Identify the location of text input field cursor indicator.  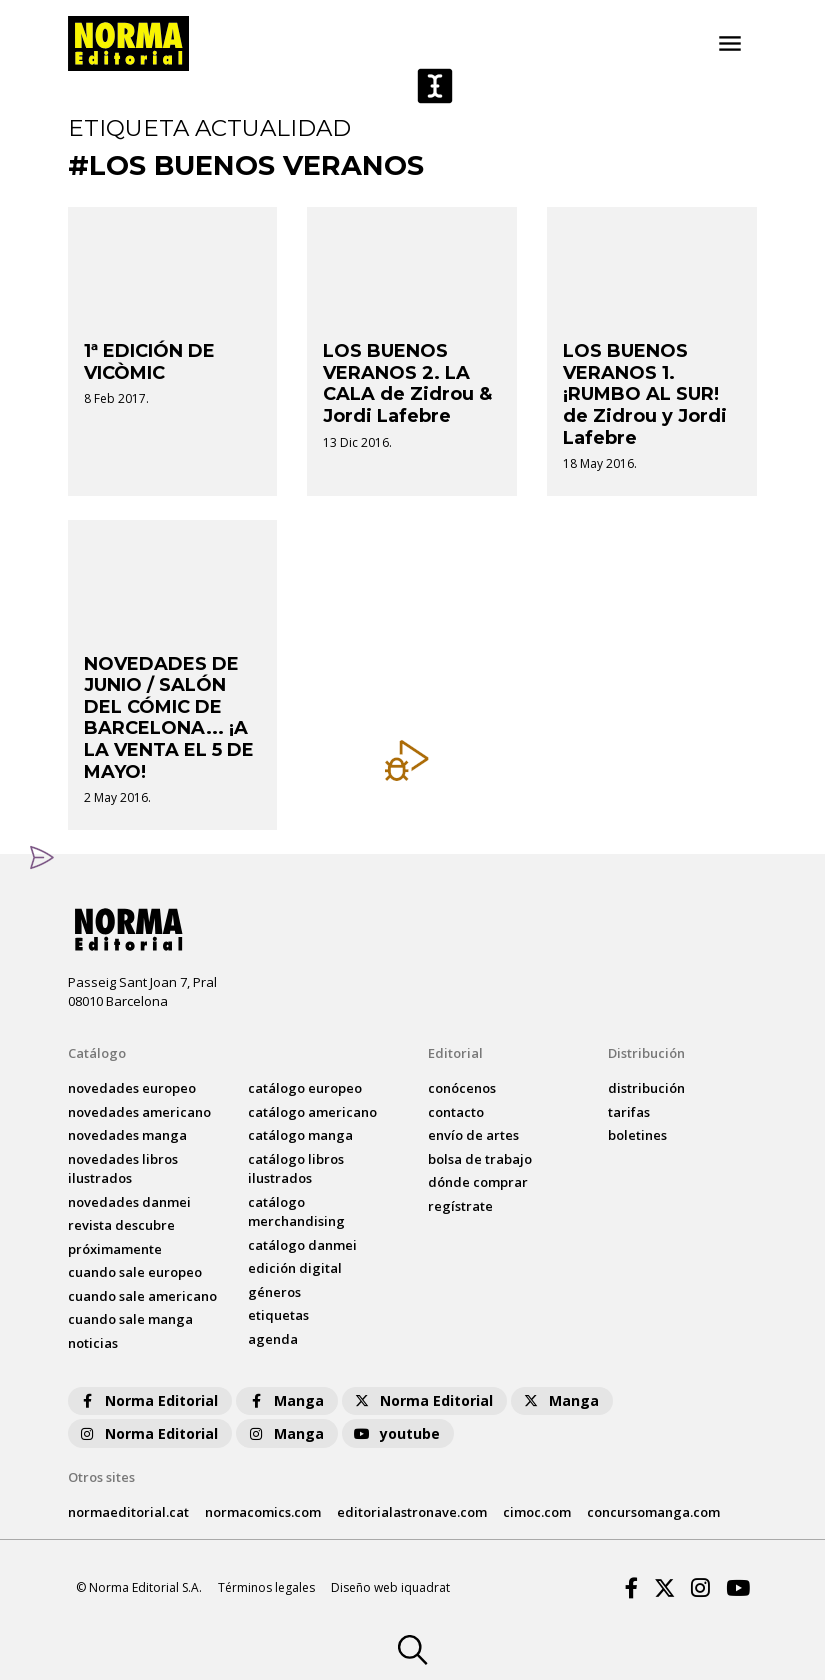
(435, 86).